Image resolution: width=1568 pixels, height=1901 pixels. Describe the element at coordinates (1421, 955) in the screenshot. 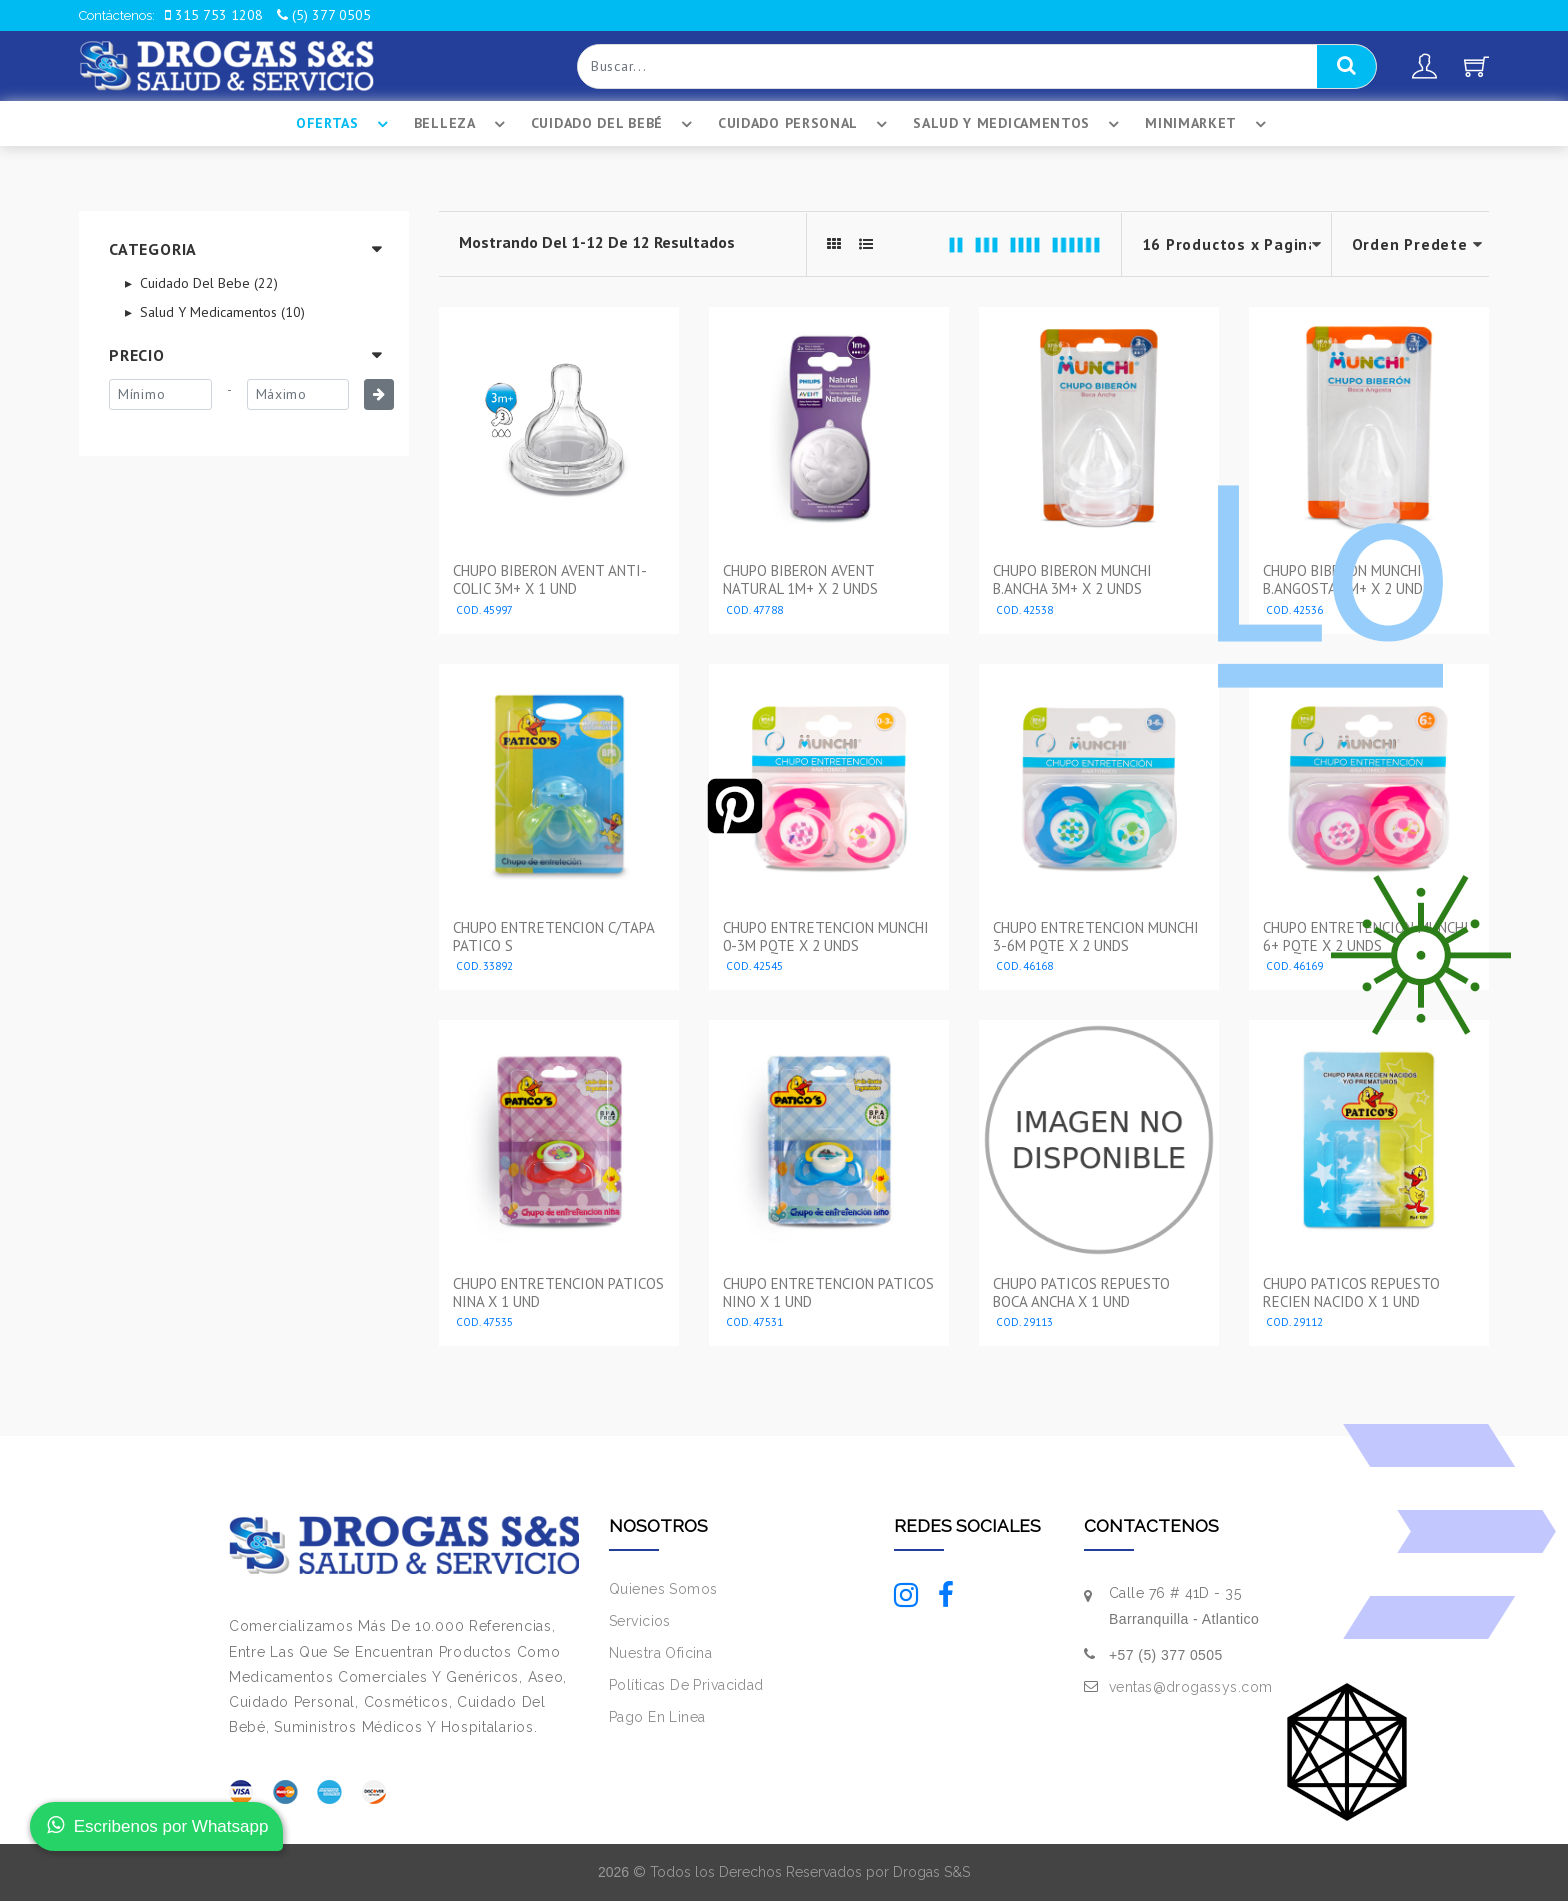

I see `tokio async runtime for rust logo` at that location.